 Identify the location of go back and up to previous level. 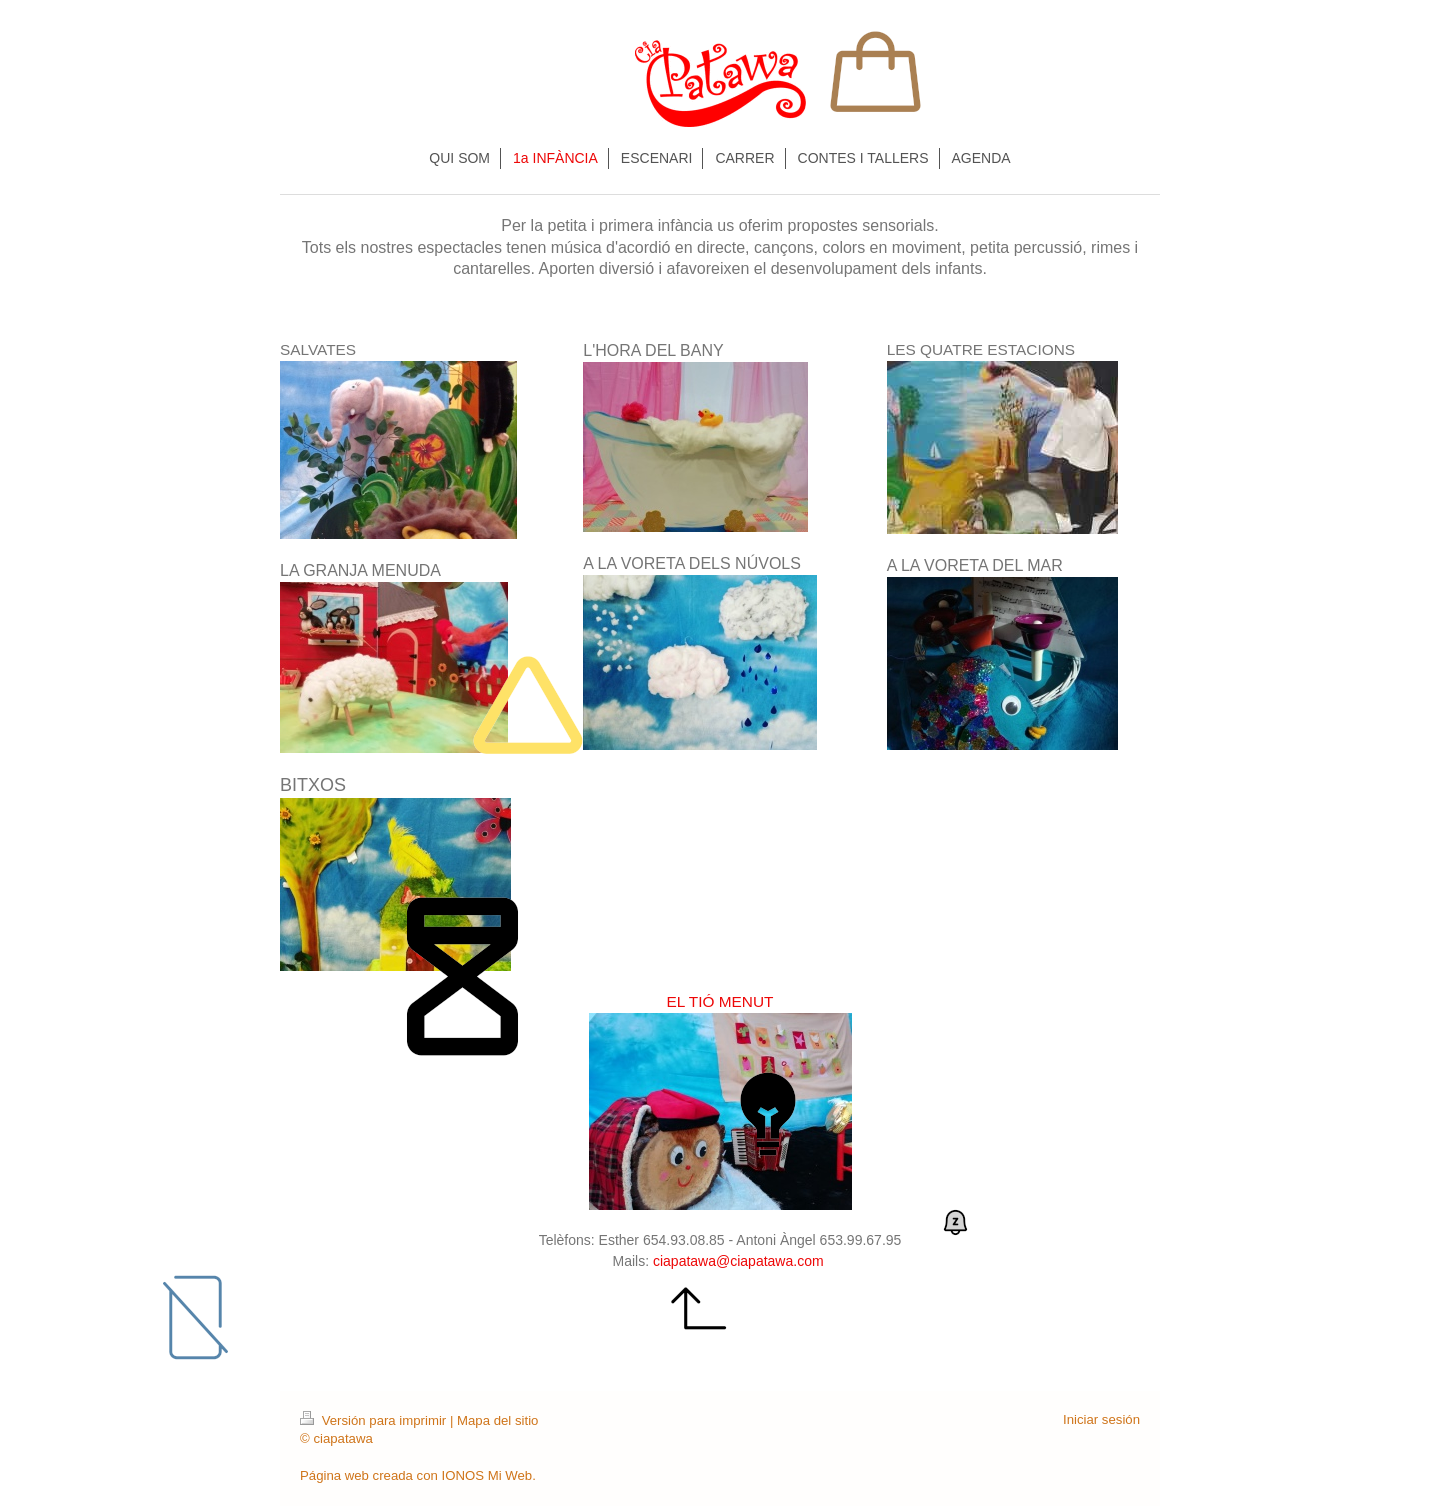
(696, 1310).